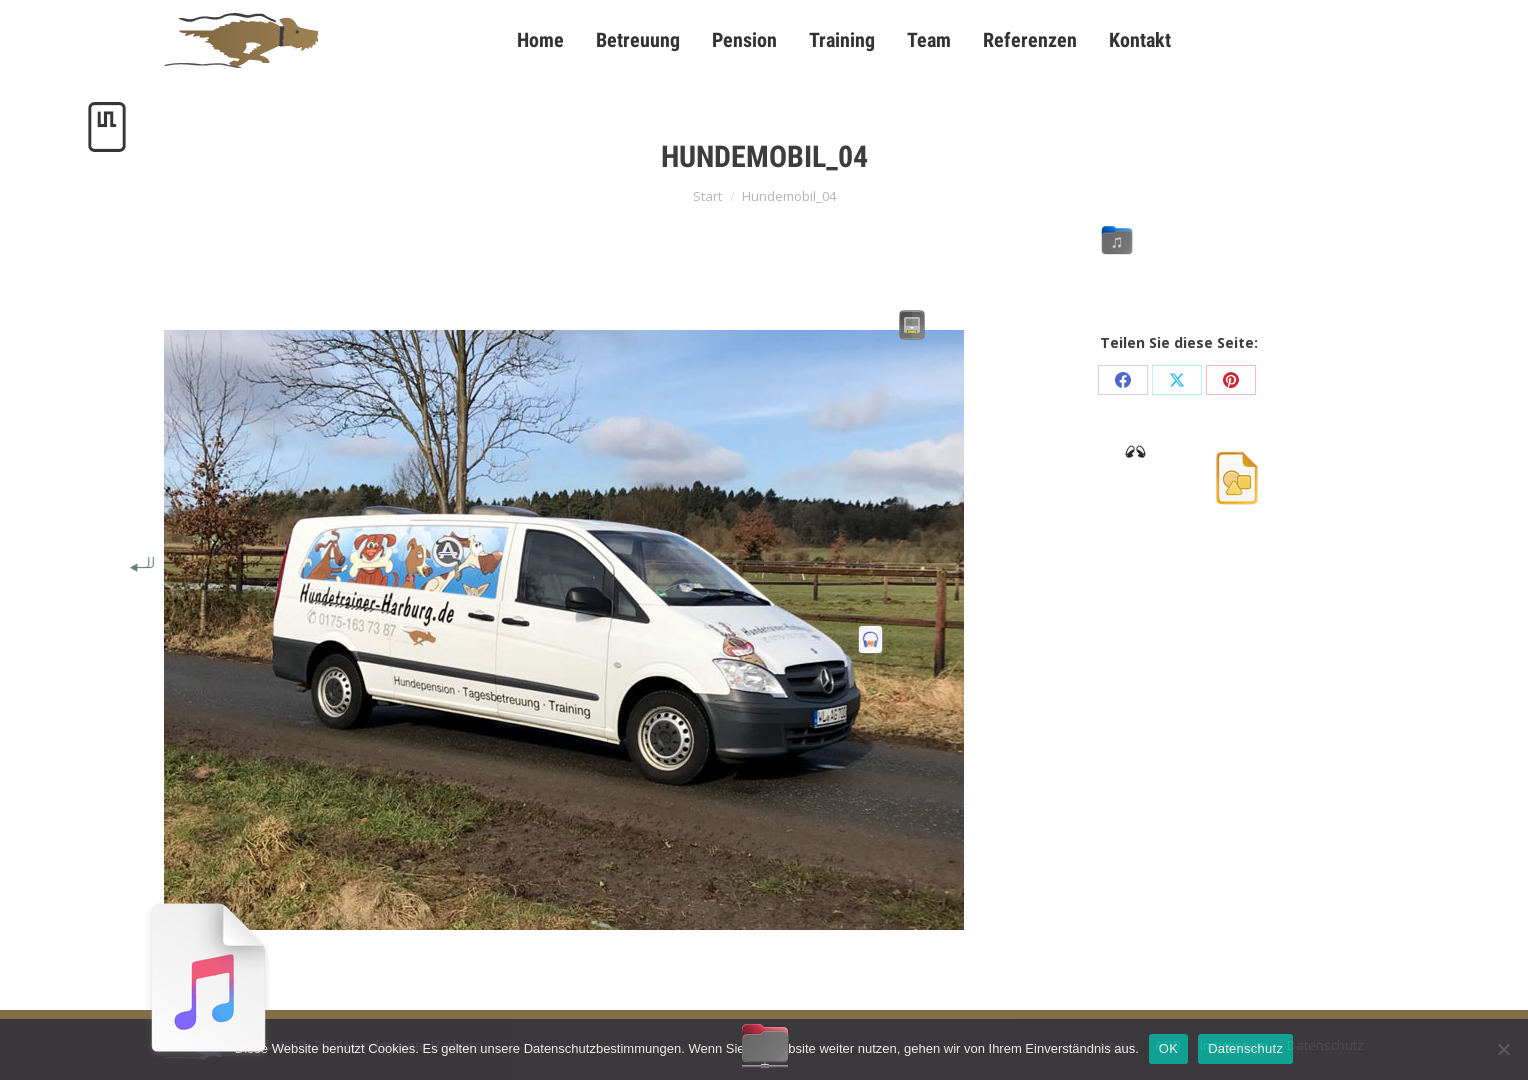  I want to click on libreoffice draw document file, so click(1237, 478).